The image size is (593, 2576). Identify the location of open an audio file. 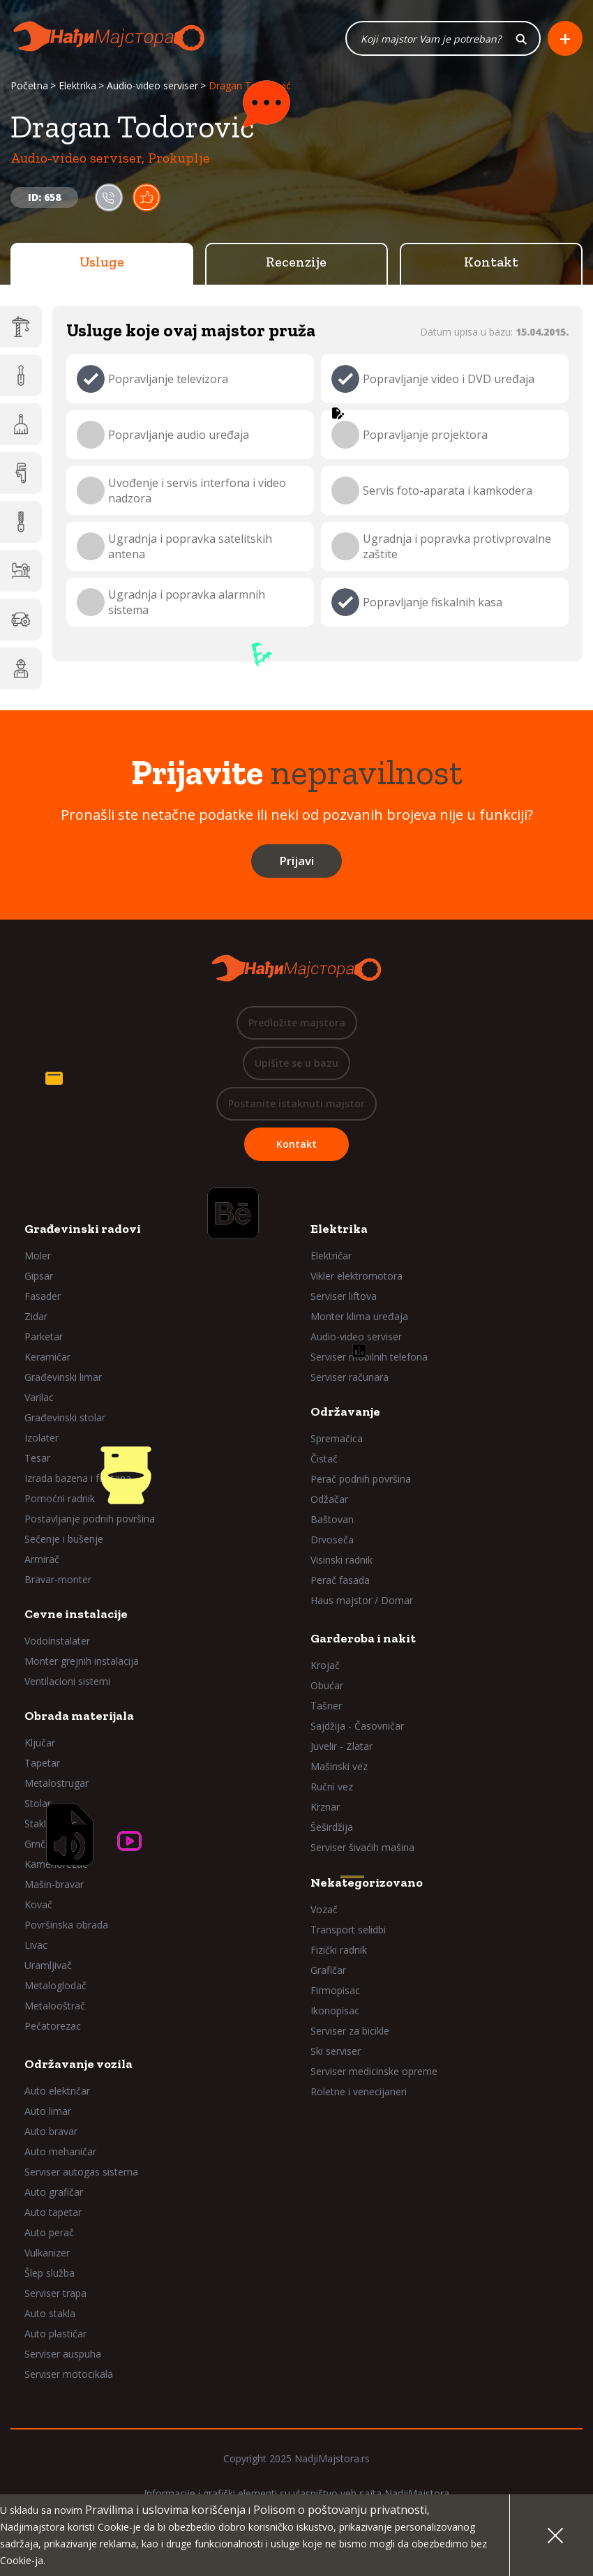
(70, 1834).